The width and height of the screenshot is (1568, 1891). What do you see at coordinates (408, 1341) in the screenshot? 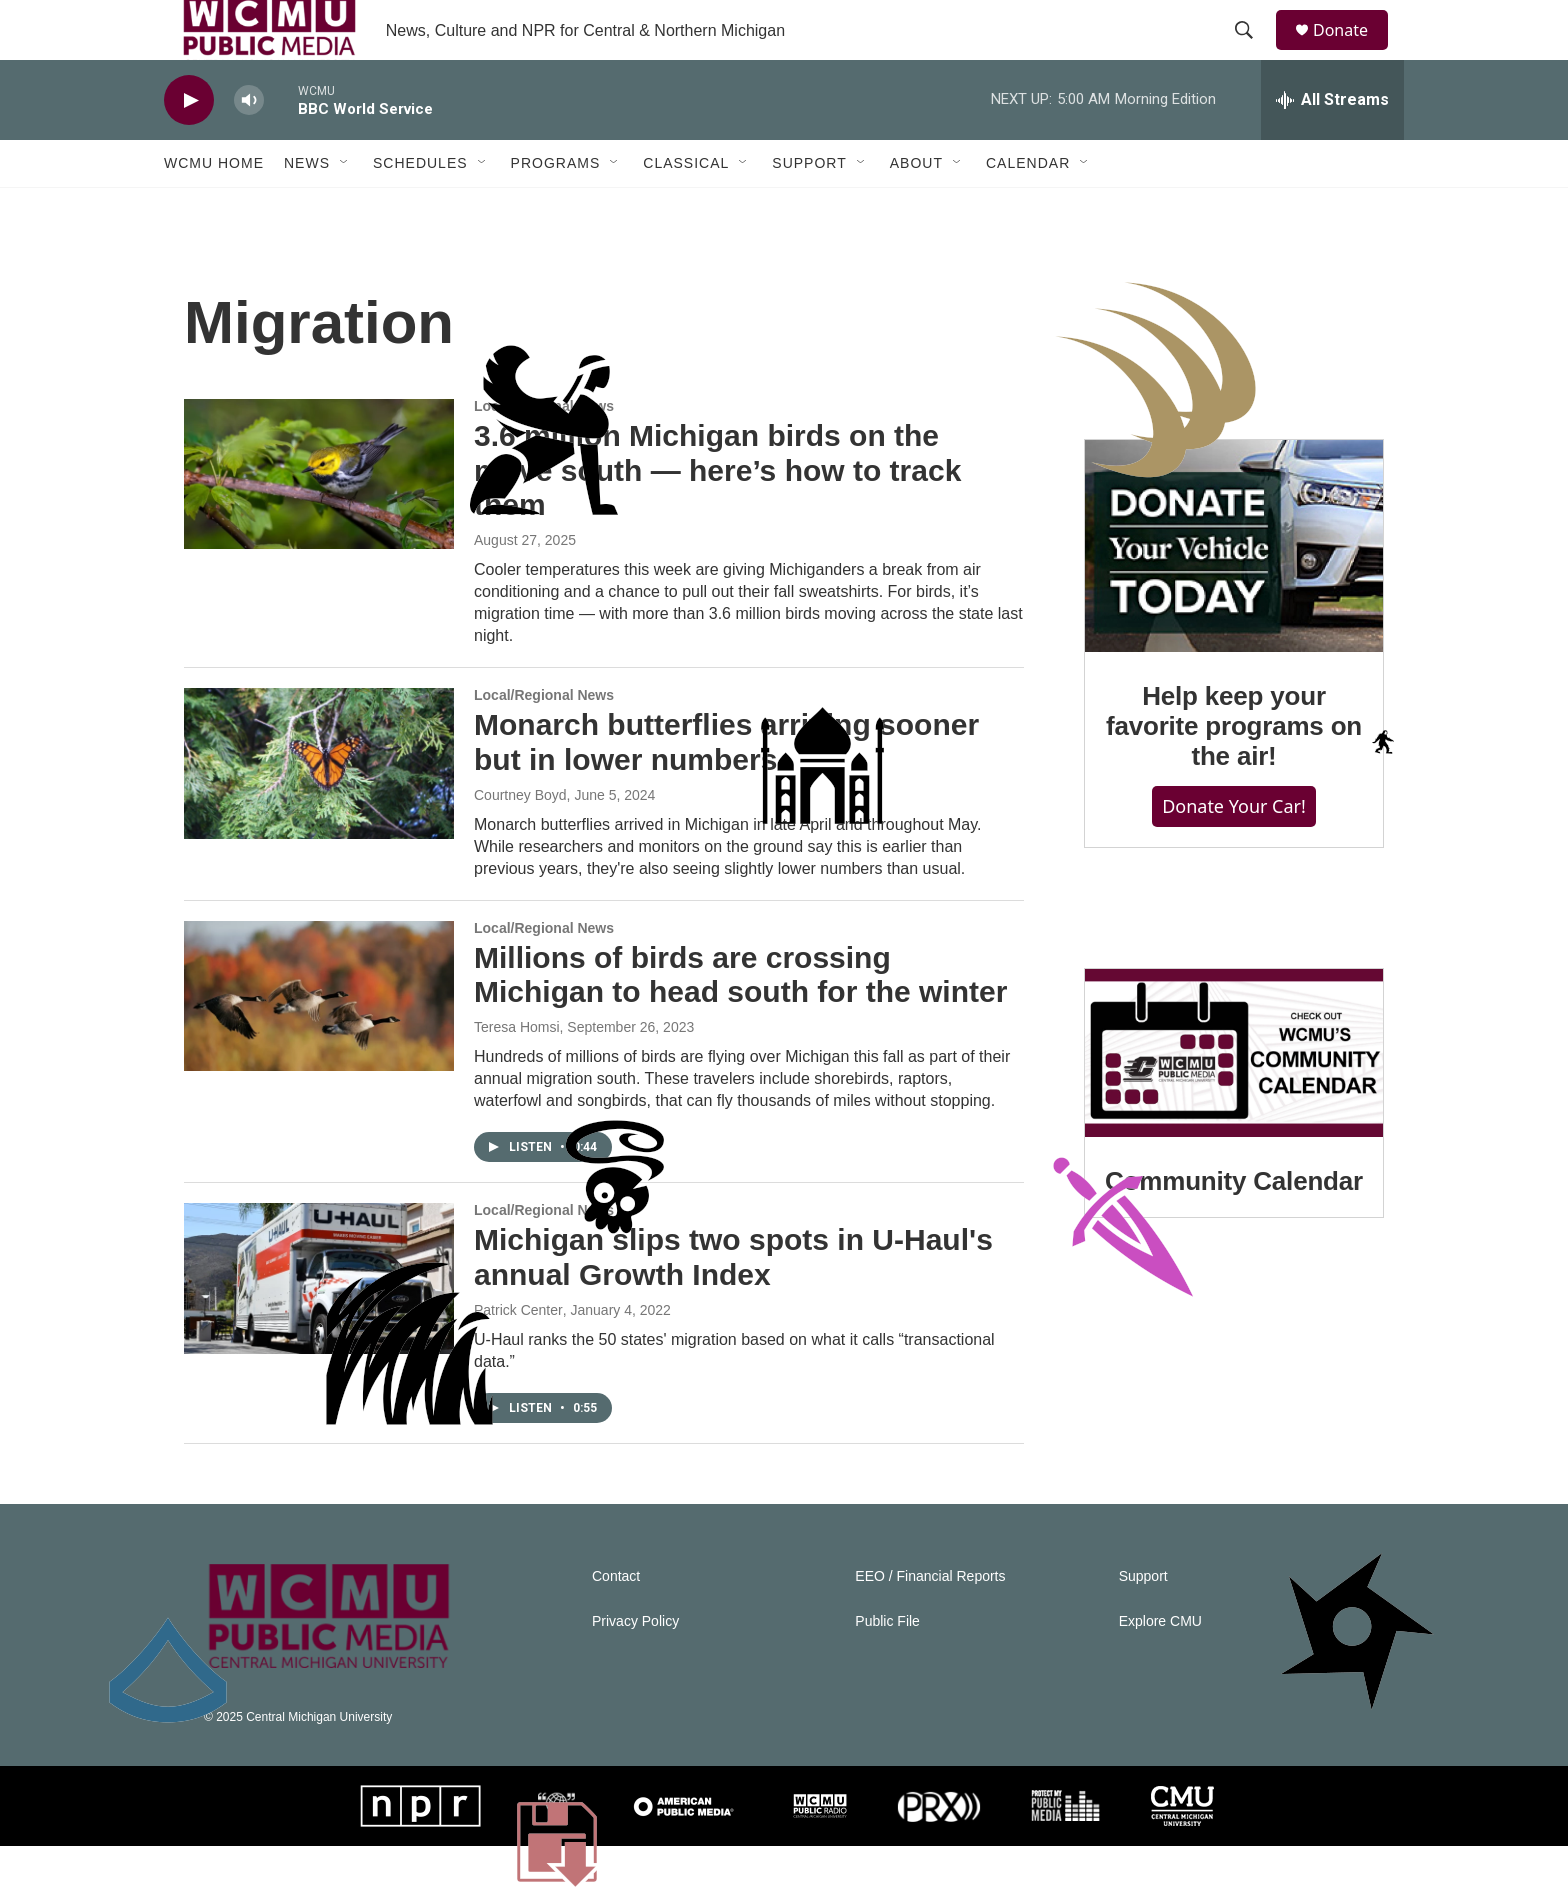
I see `activate fire wave attack or ability` at bounding box center [408, 1341].